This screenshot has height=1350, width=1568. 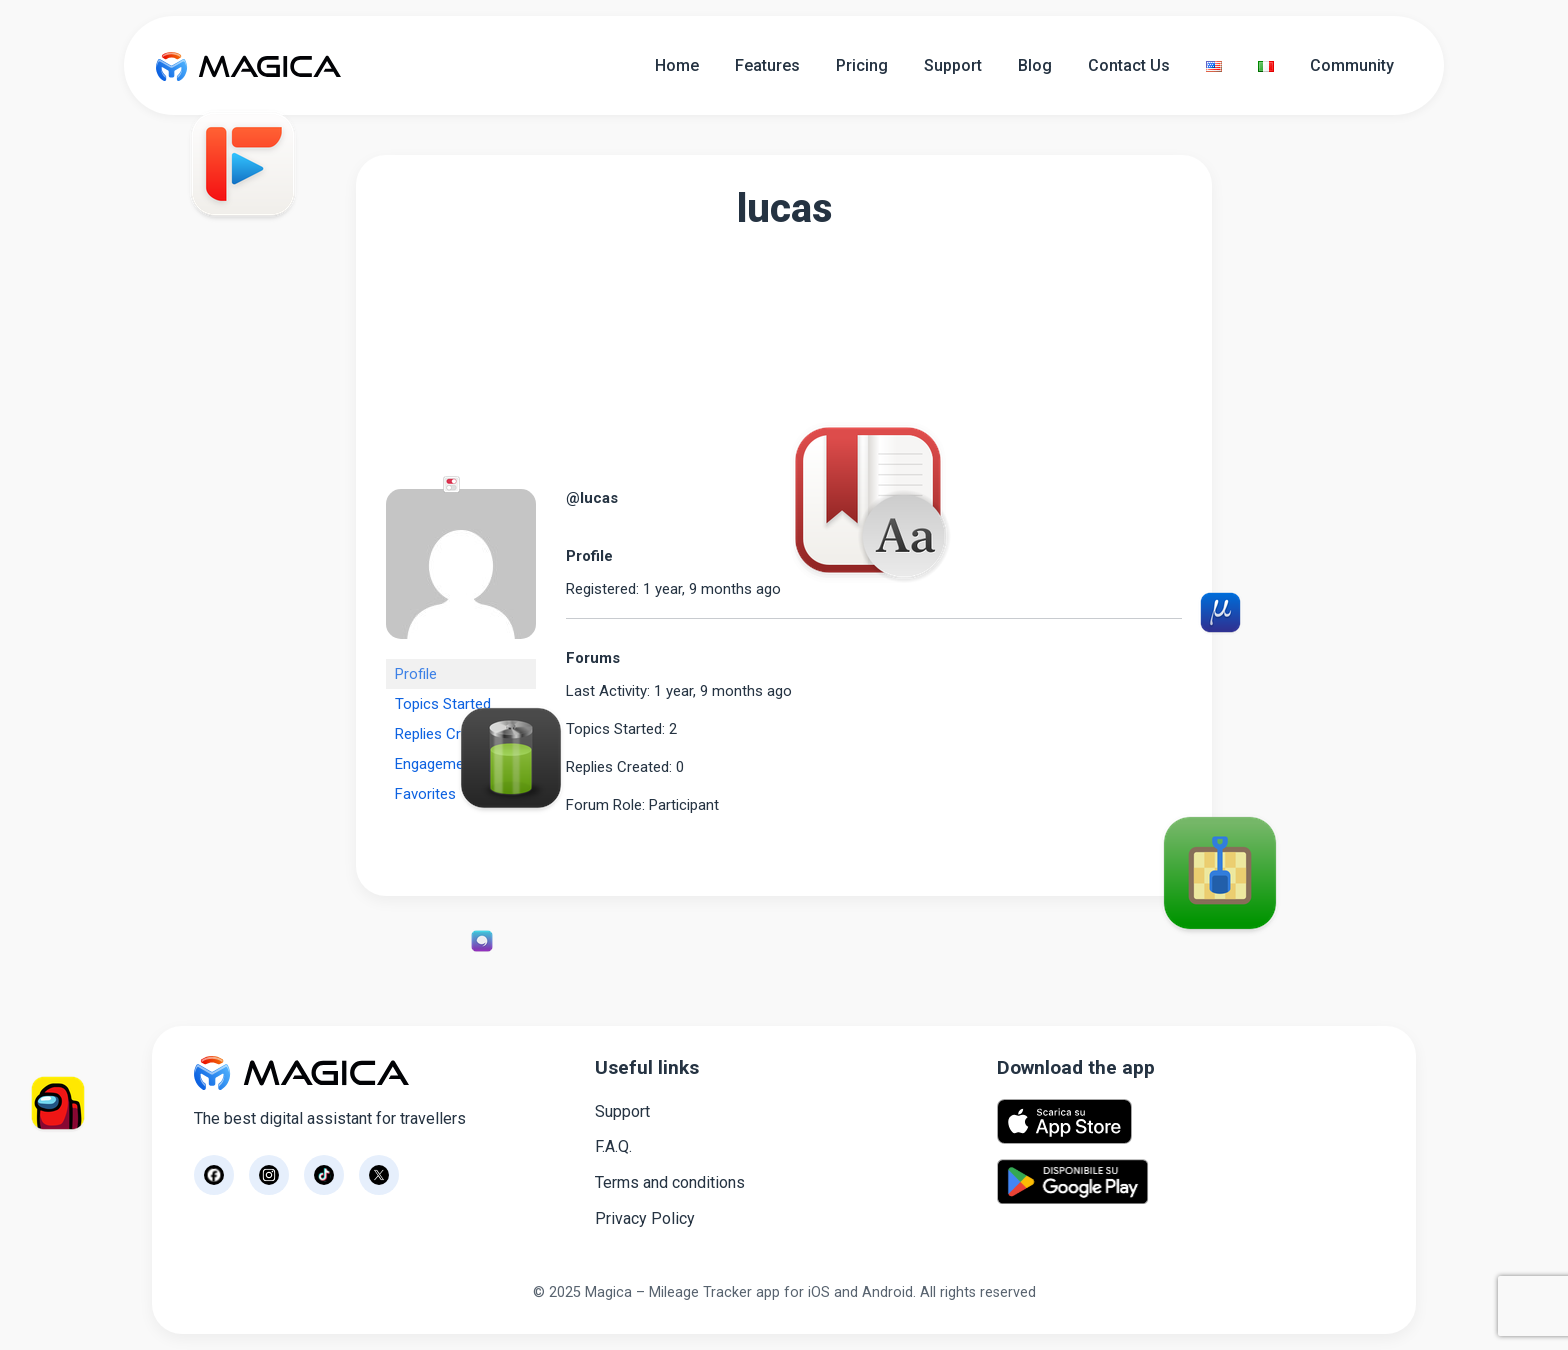 What do you see at coordinates (511, 758) in the screenshot?
I see `open power management settings` at bounding box center [511, 758].